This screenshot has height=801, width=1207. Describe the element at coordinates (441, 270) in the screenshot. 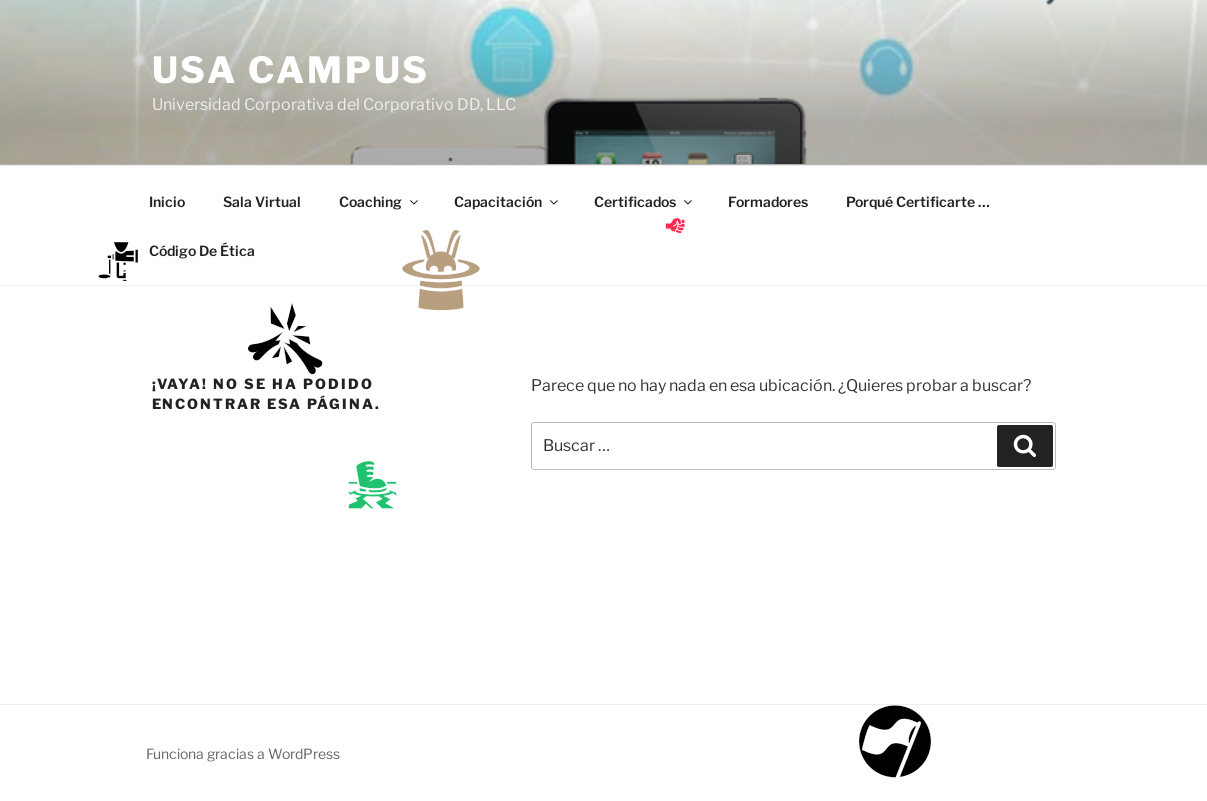

I see `access magic or special effects features` at that location.